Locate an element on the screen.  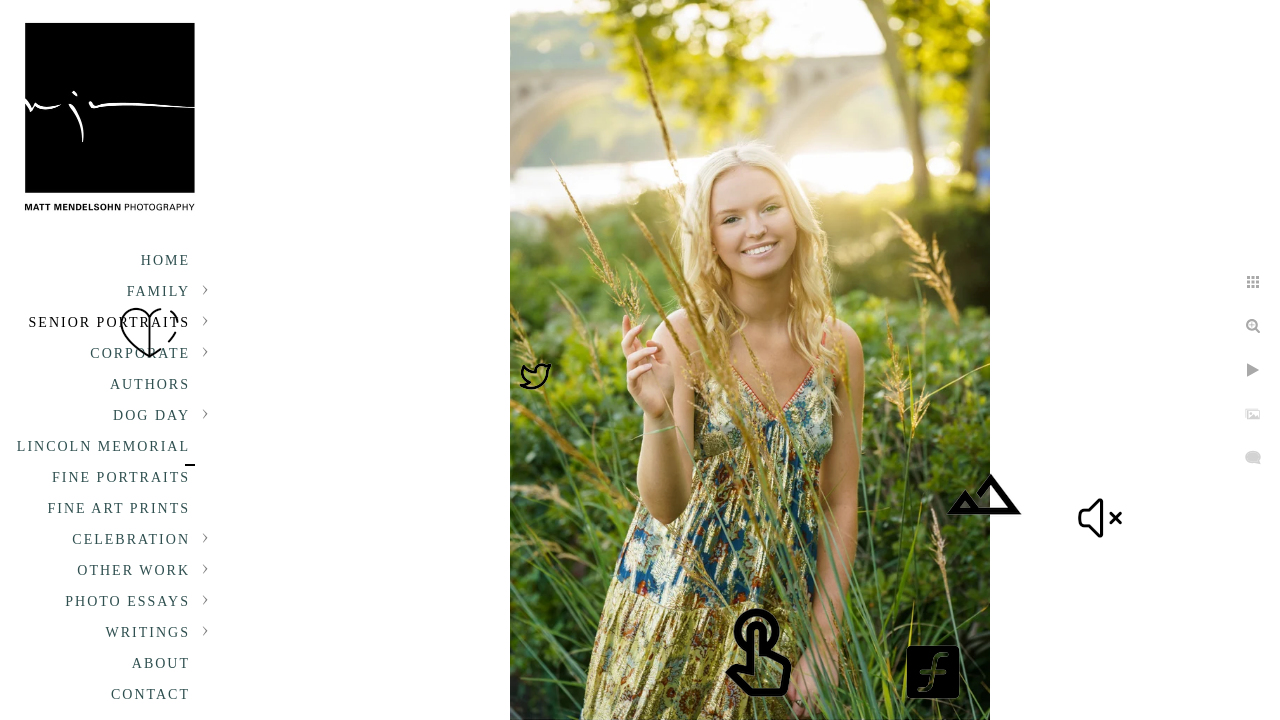
tap to interact with this element is located at coordinates (758, 654).